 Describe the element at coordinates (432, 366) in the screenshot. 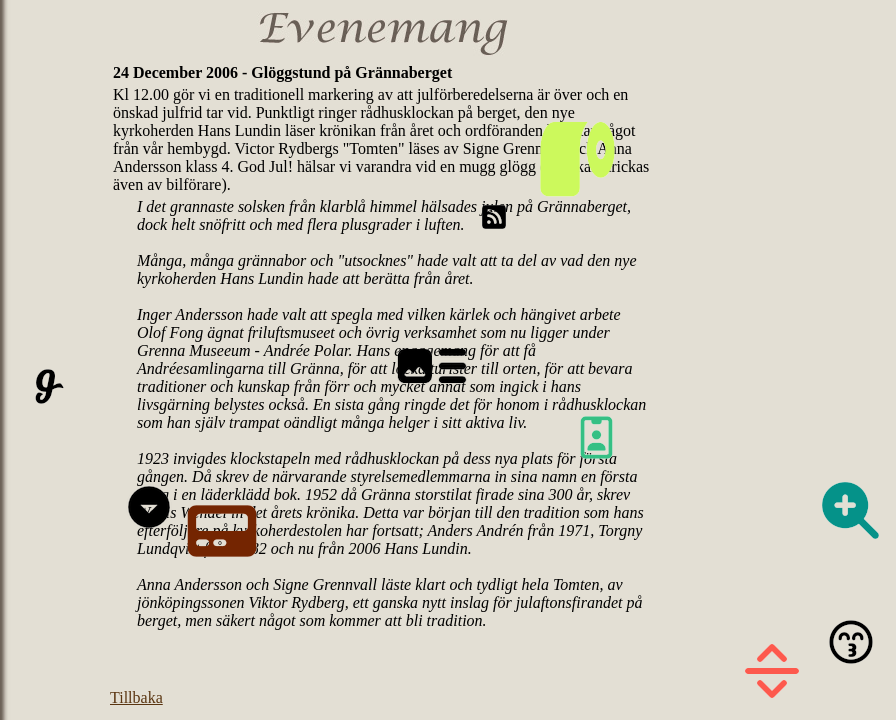

I see `view media with text description` at that location.